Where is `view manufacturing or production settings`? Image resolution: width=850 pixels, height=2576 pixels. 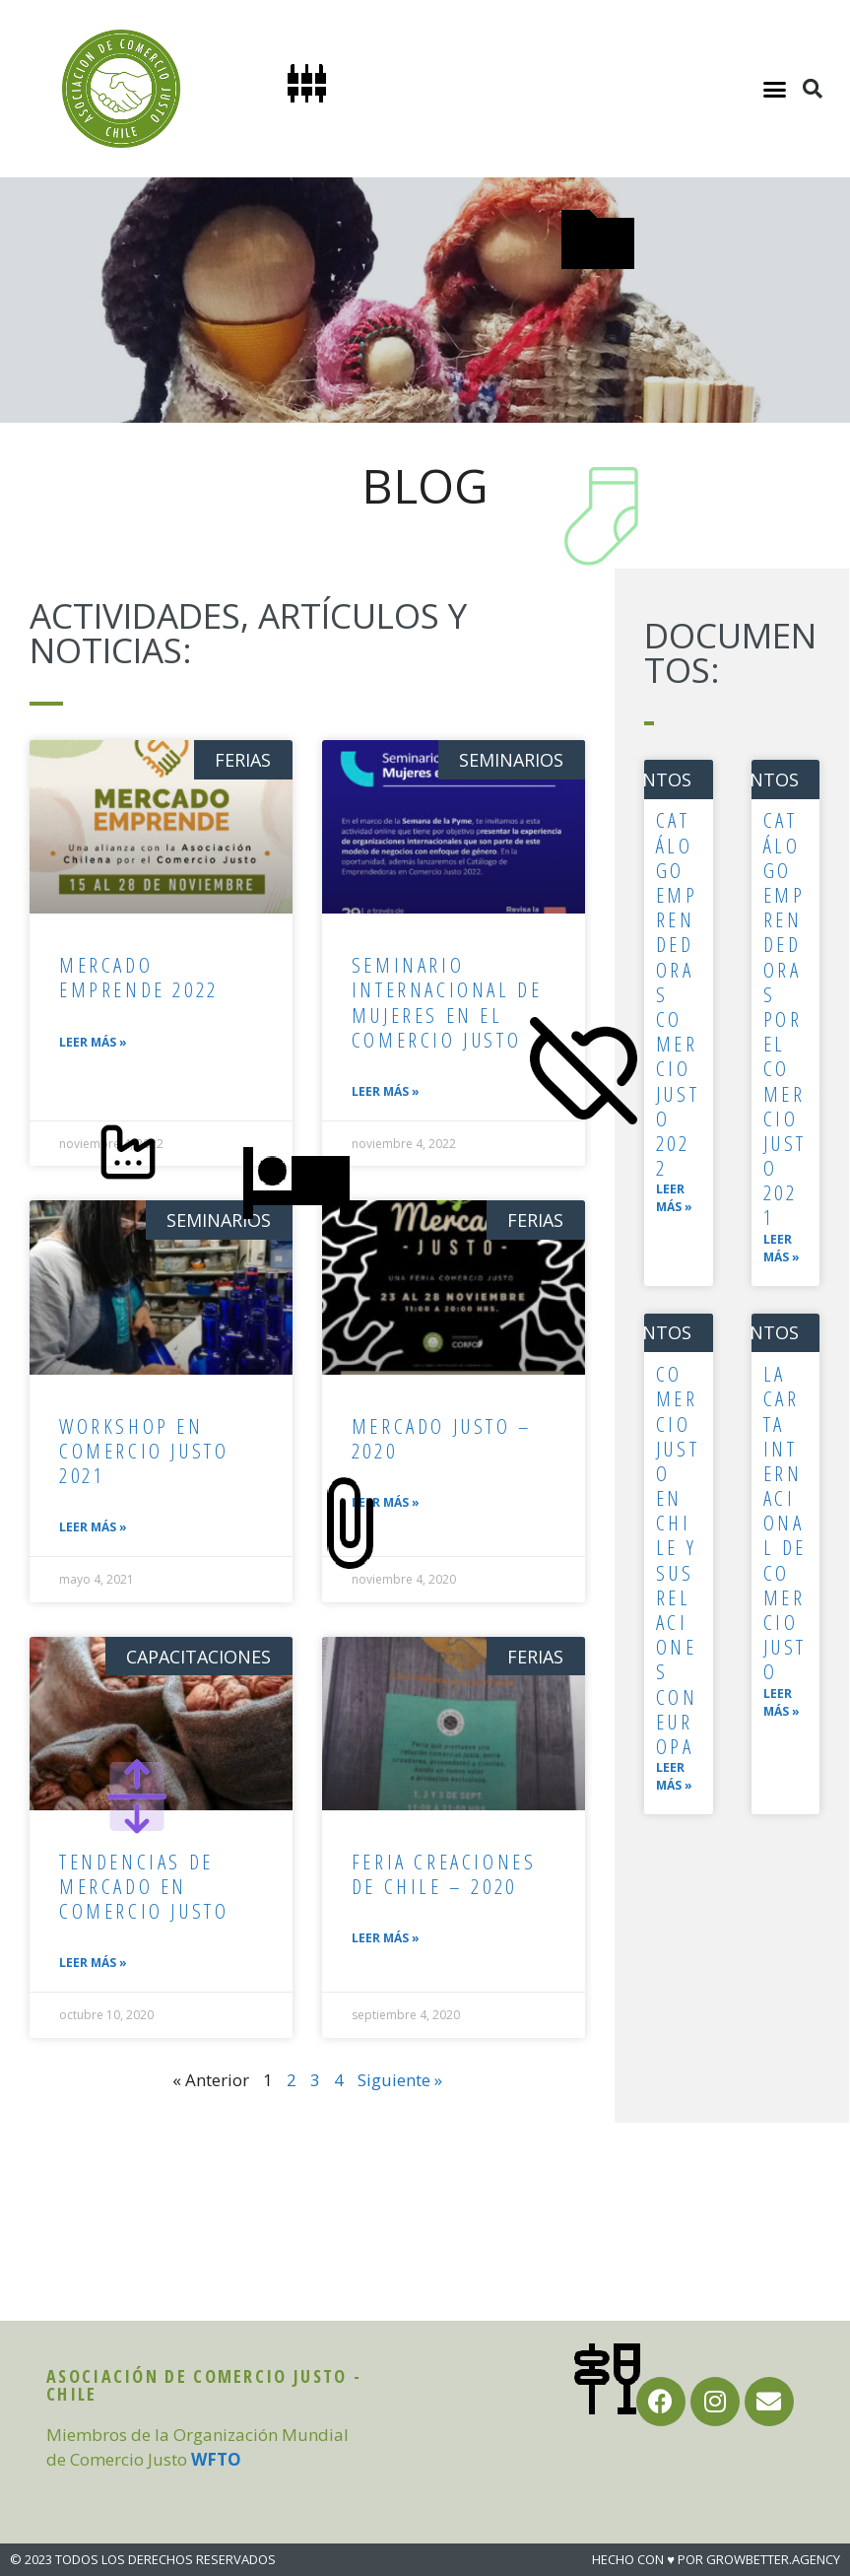 view manufacturing or production settings is located at coordinates (128, 1152).